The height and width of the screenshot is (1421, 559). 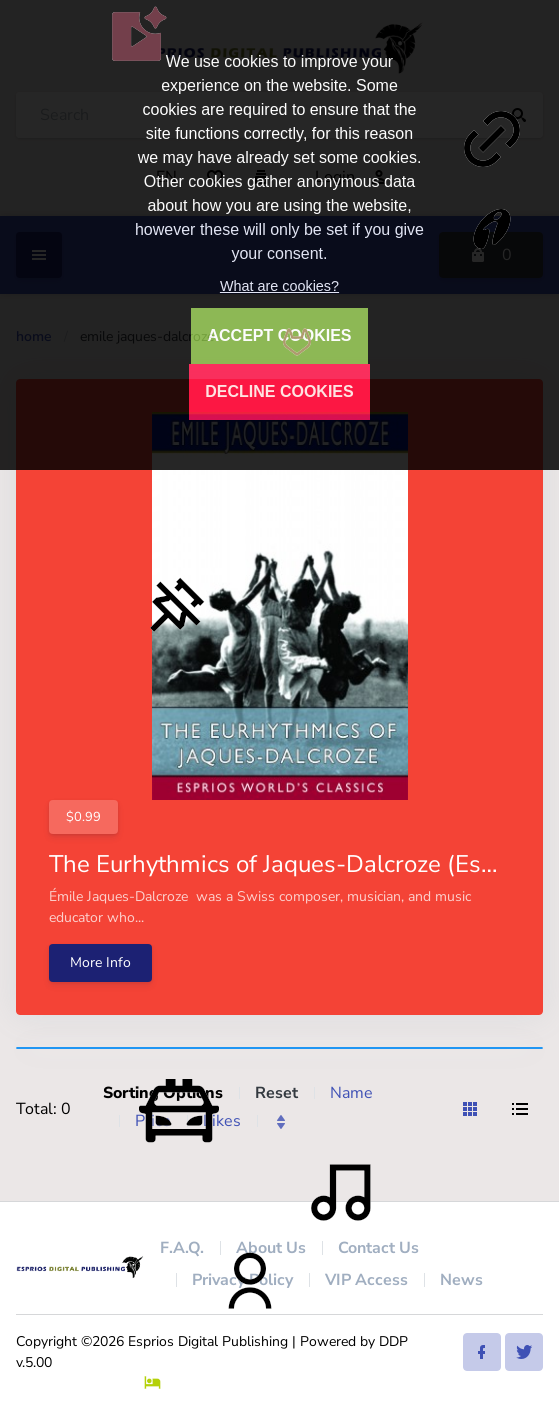 I want to click on find nearby hotels or accommodations, so click(x=152, y=1382).